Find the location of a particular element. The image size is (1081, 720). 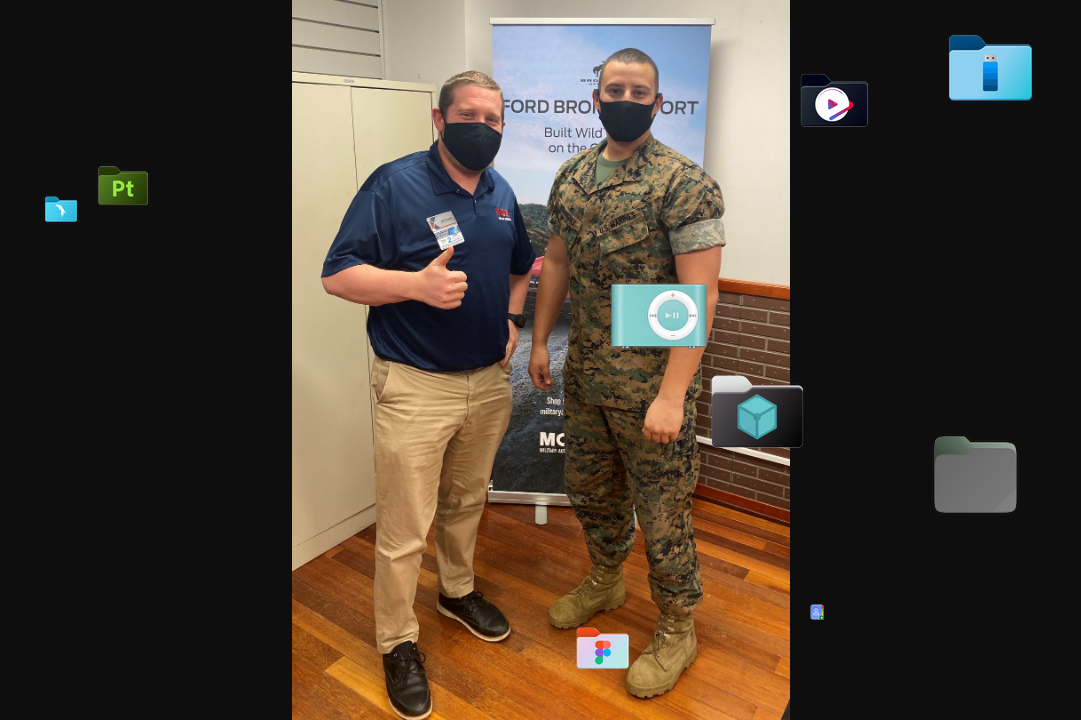

folder containing youtube music vanced app files is located at coordinates (834, 102).